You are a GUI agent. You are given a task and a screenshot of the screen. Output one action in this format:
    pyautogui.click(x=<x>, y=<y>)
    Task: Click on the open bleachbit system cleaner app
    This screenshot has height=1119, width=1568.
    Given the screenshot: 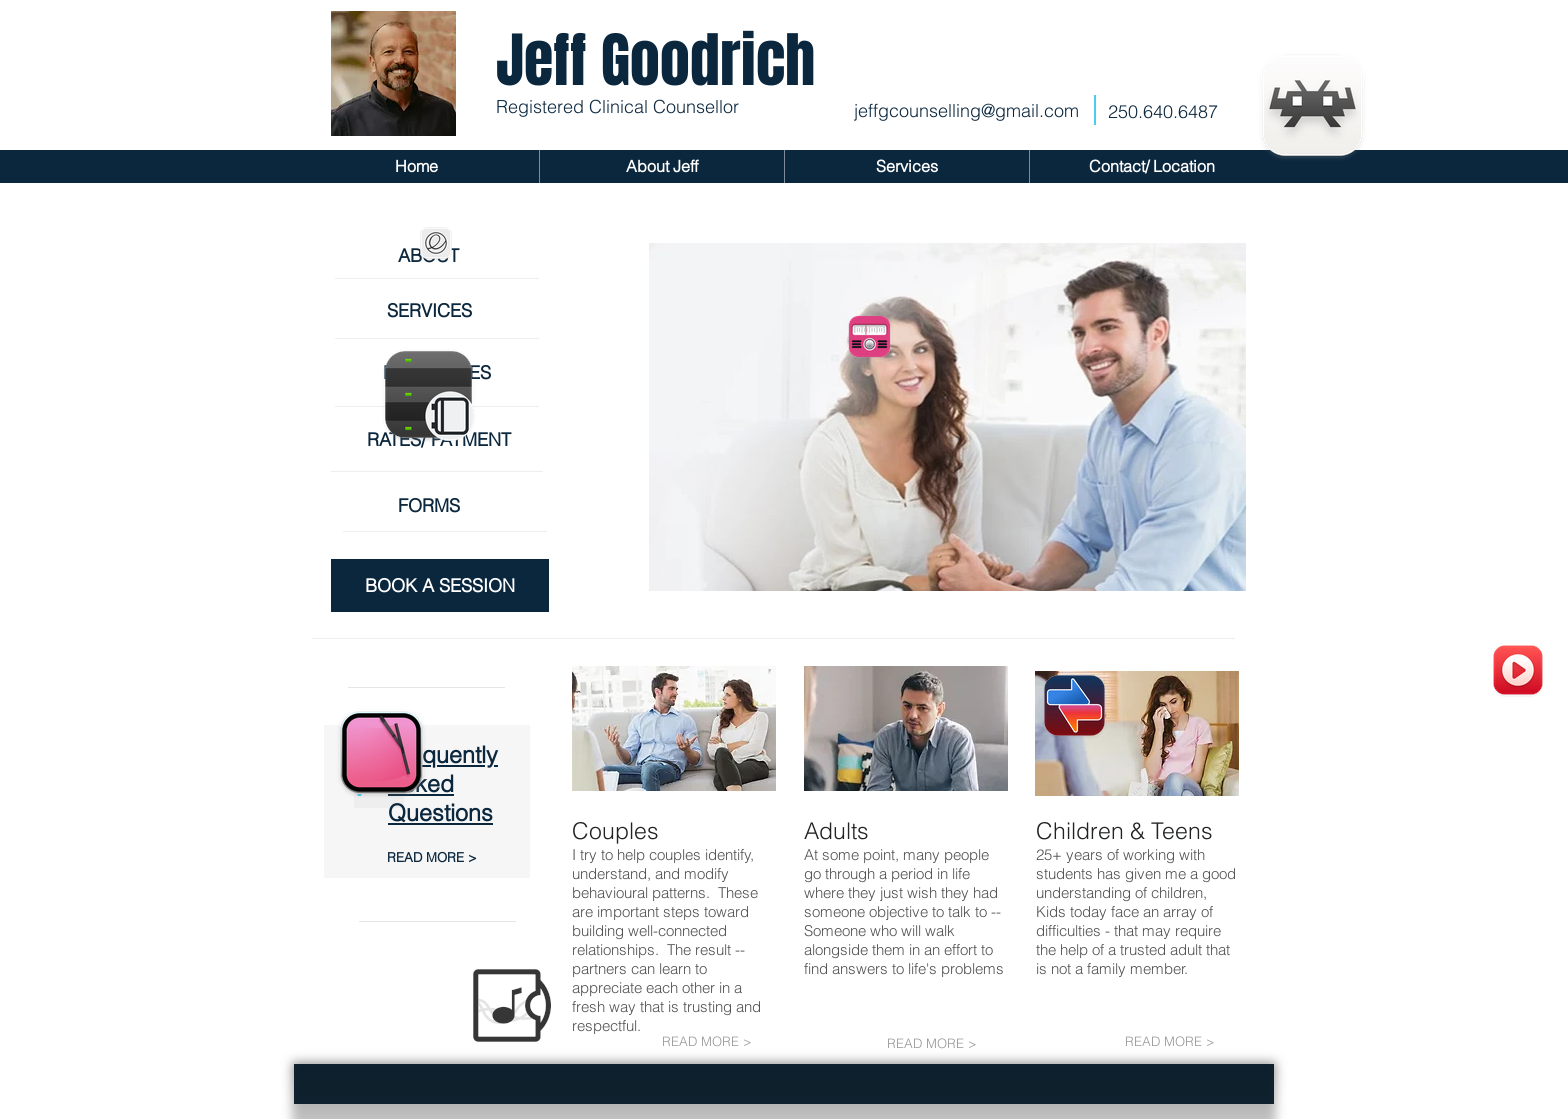 What is the action you would take?
    pyautogui.click(x=381, y=752)
    